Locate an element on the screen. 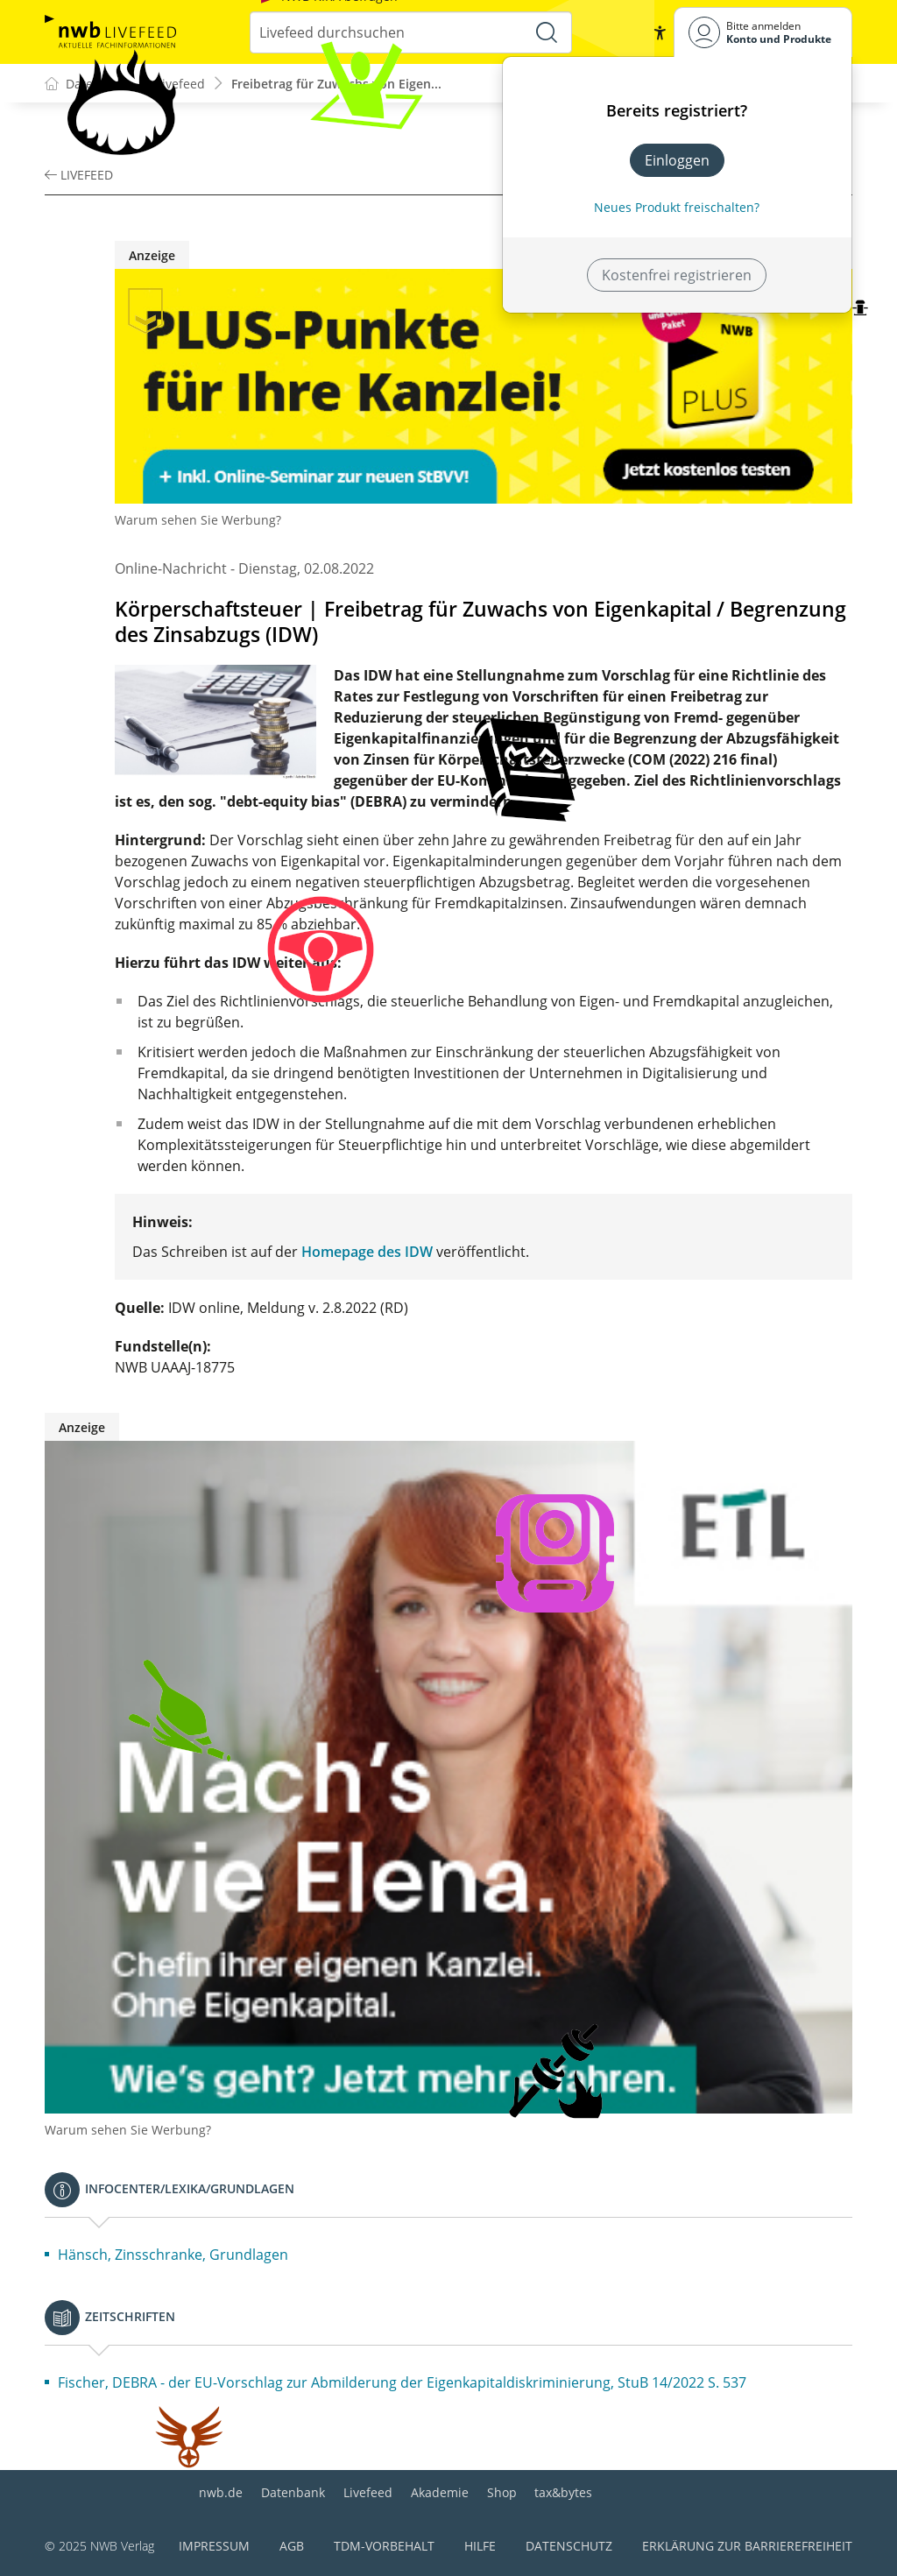 The width and height of the screenshot is (897, 2576). faction or guild emblem in a game interface is located at coordinates (189, 2438).